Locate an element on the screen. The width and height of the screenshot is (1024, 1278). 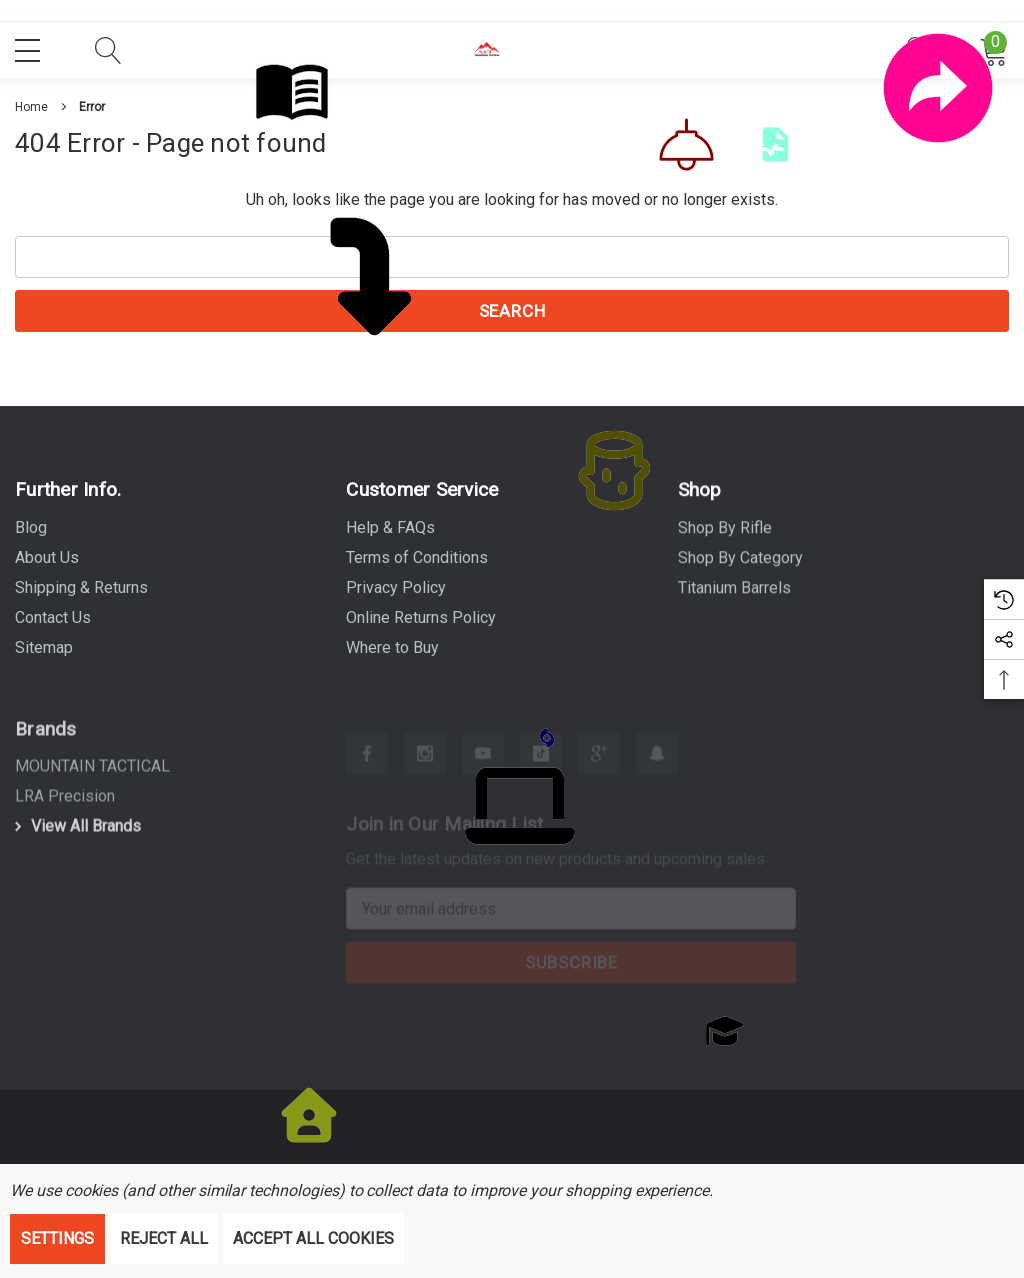
switch to desktop view is located at coordinates (520, 806).